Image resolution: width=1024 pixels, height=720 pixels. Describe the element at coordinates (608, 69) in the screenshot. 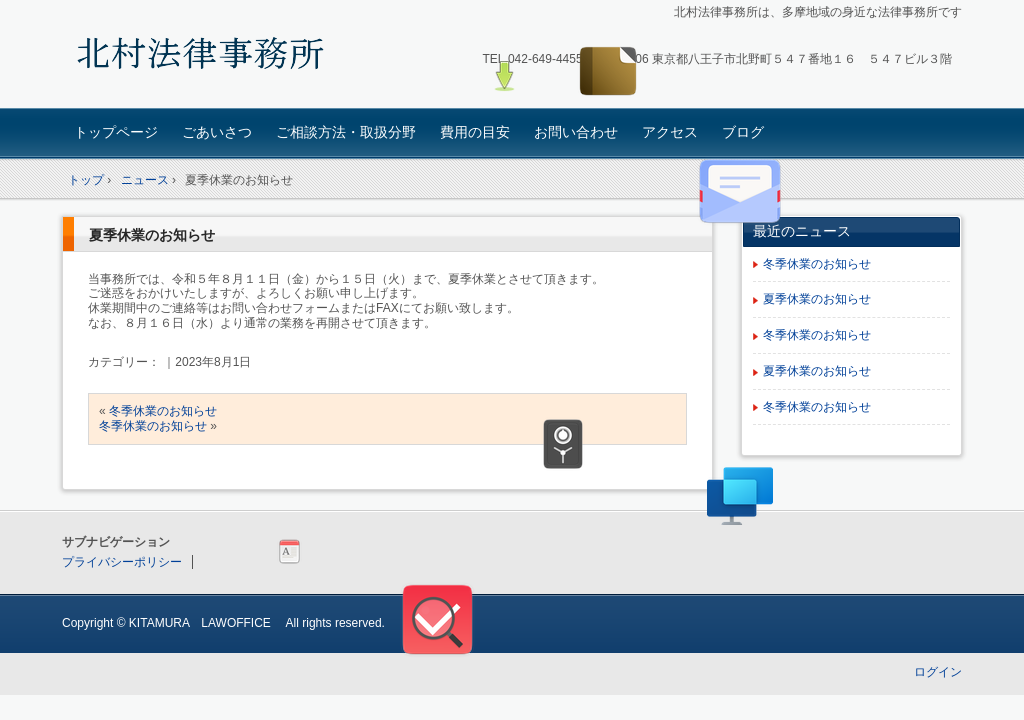

I see `change desktop wallpaper settings` at that location.